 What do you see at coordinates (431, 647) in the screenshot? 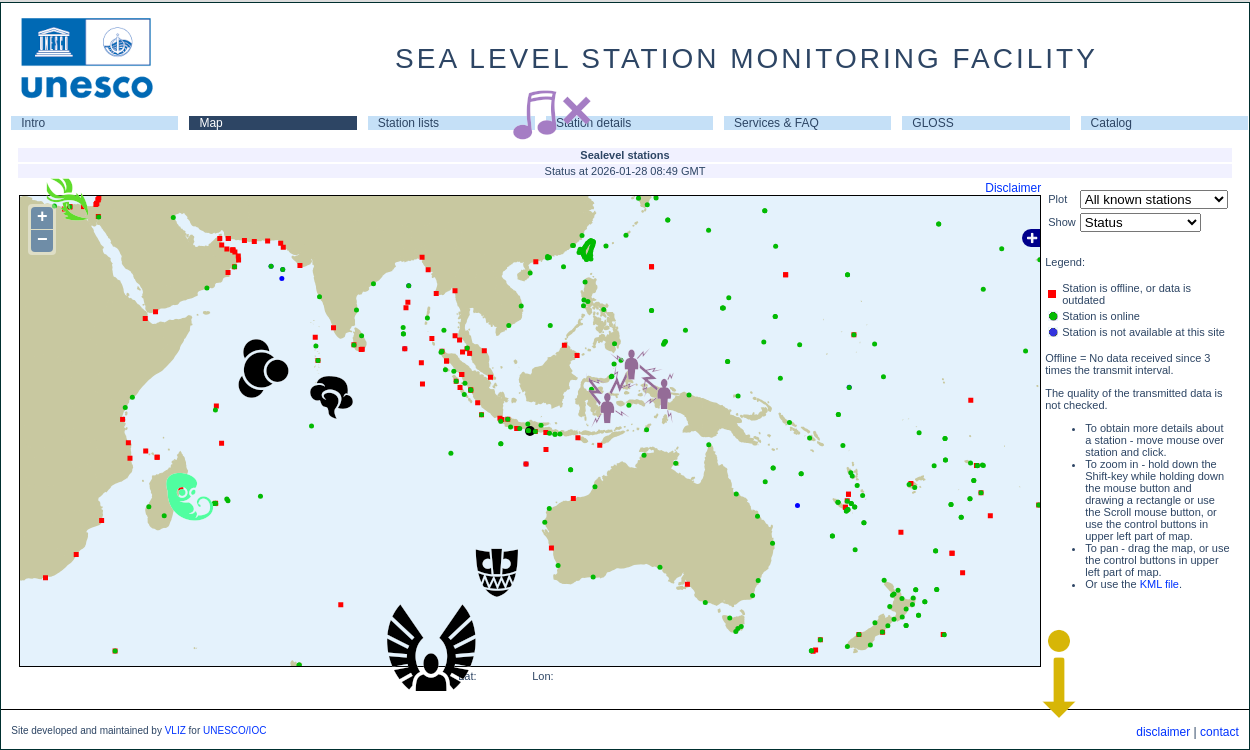
I see `select angel or celestial character class` at bounding box center [431, 647].